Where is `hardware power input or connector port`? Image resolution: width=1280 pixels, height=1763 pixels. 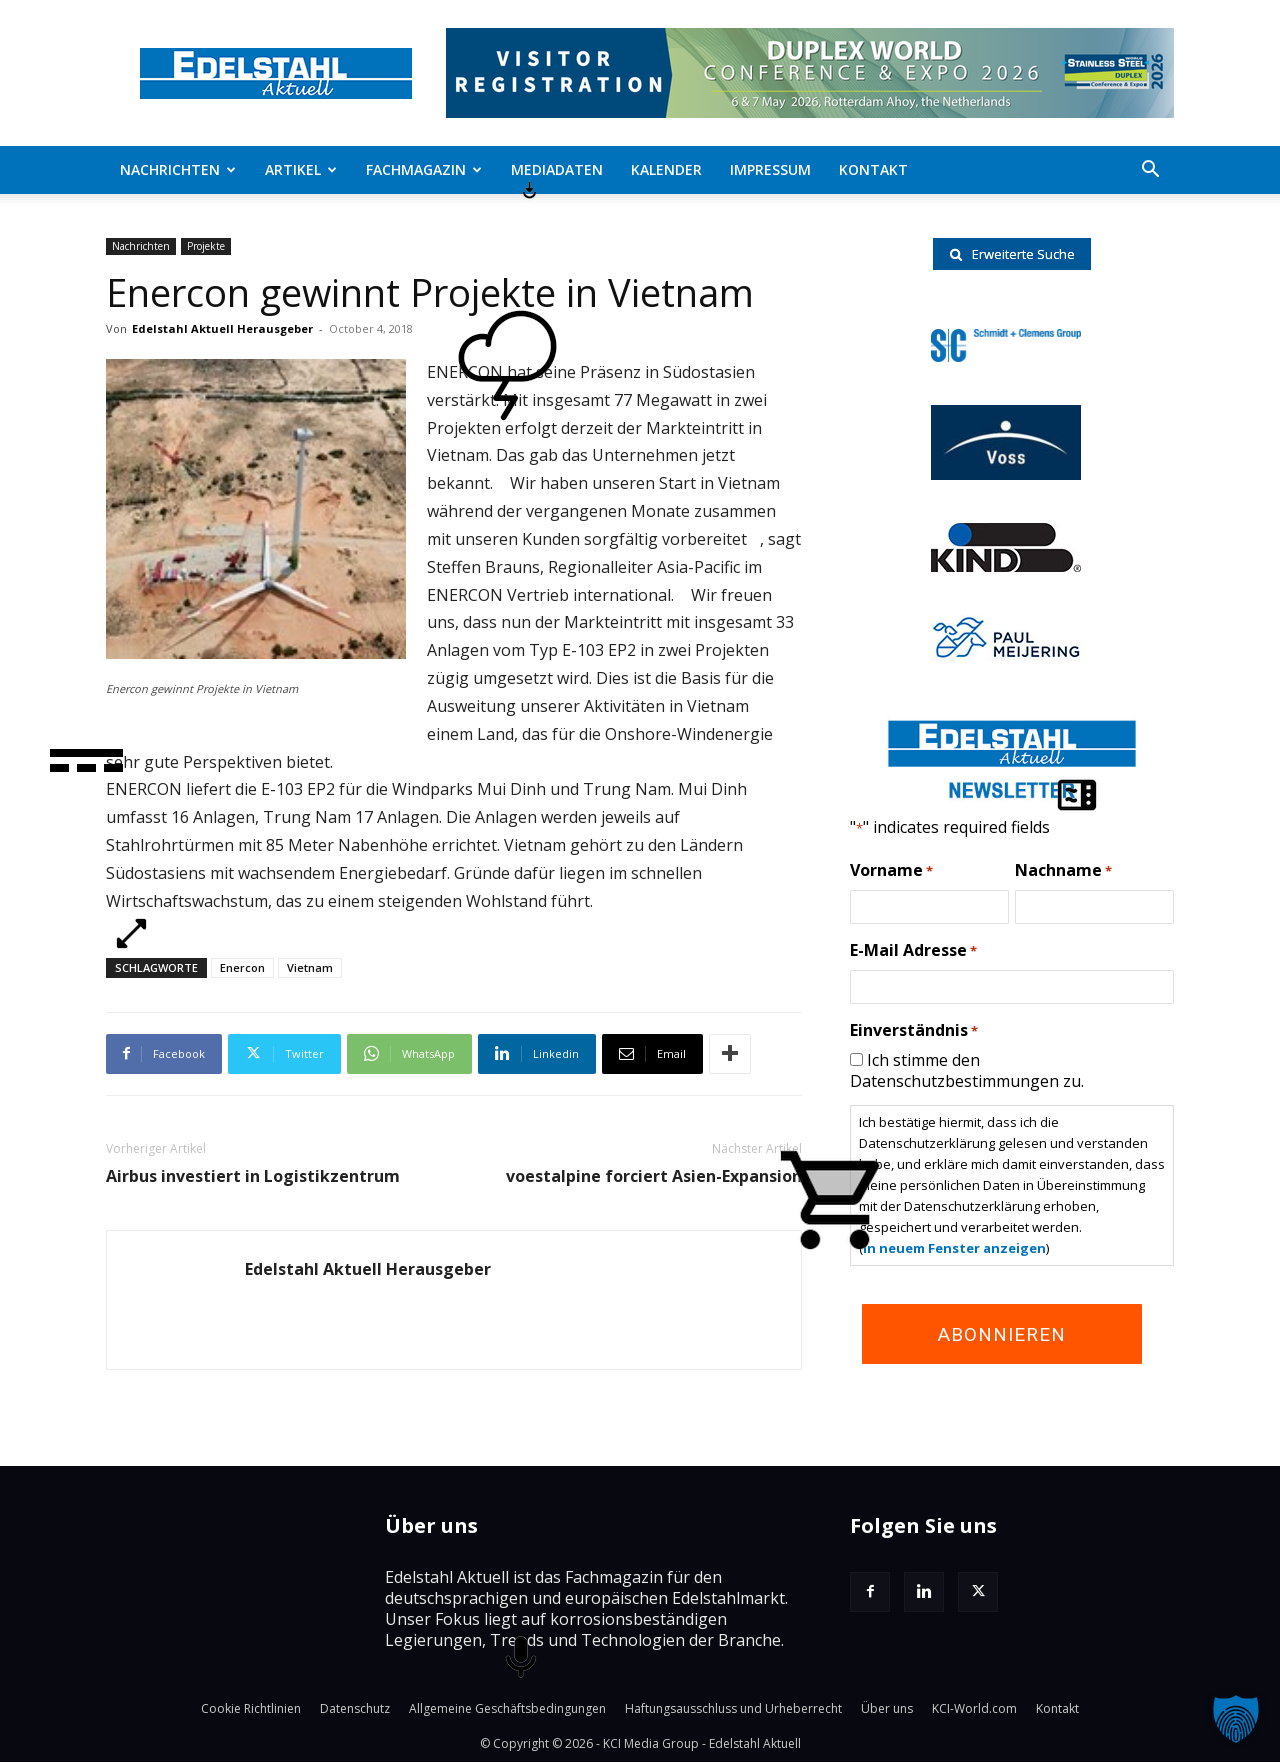
hardware power input or connector port is located at coordinates (88, 760).